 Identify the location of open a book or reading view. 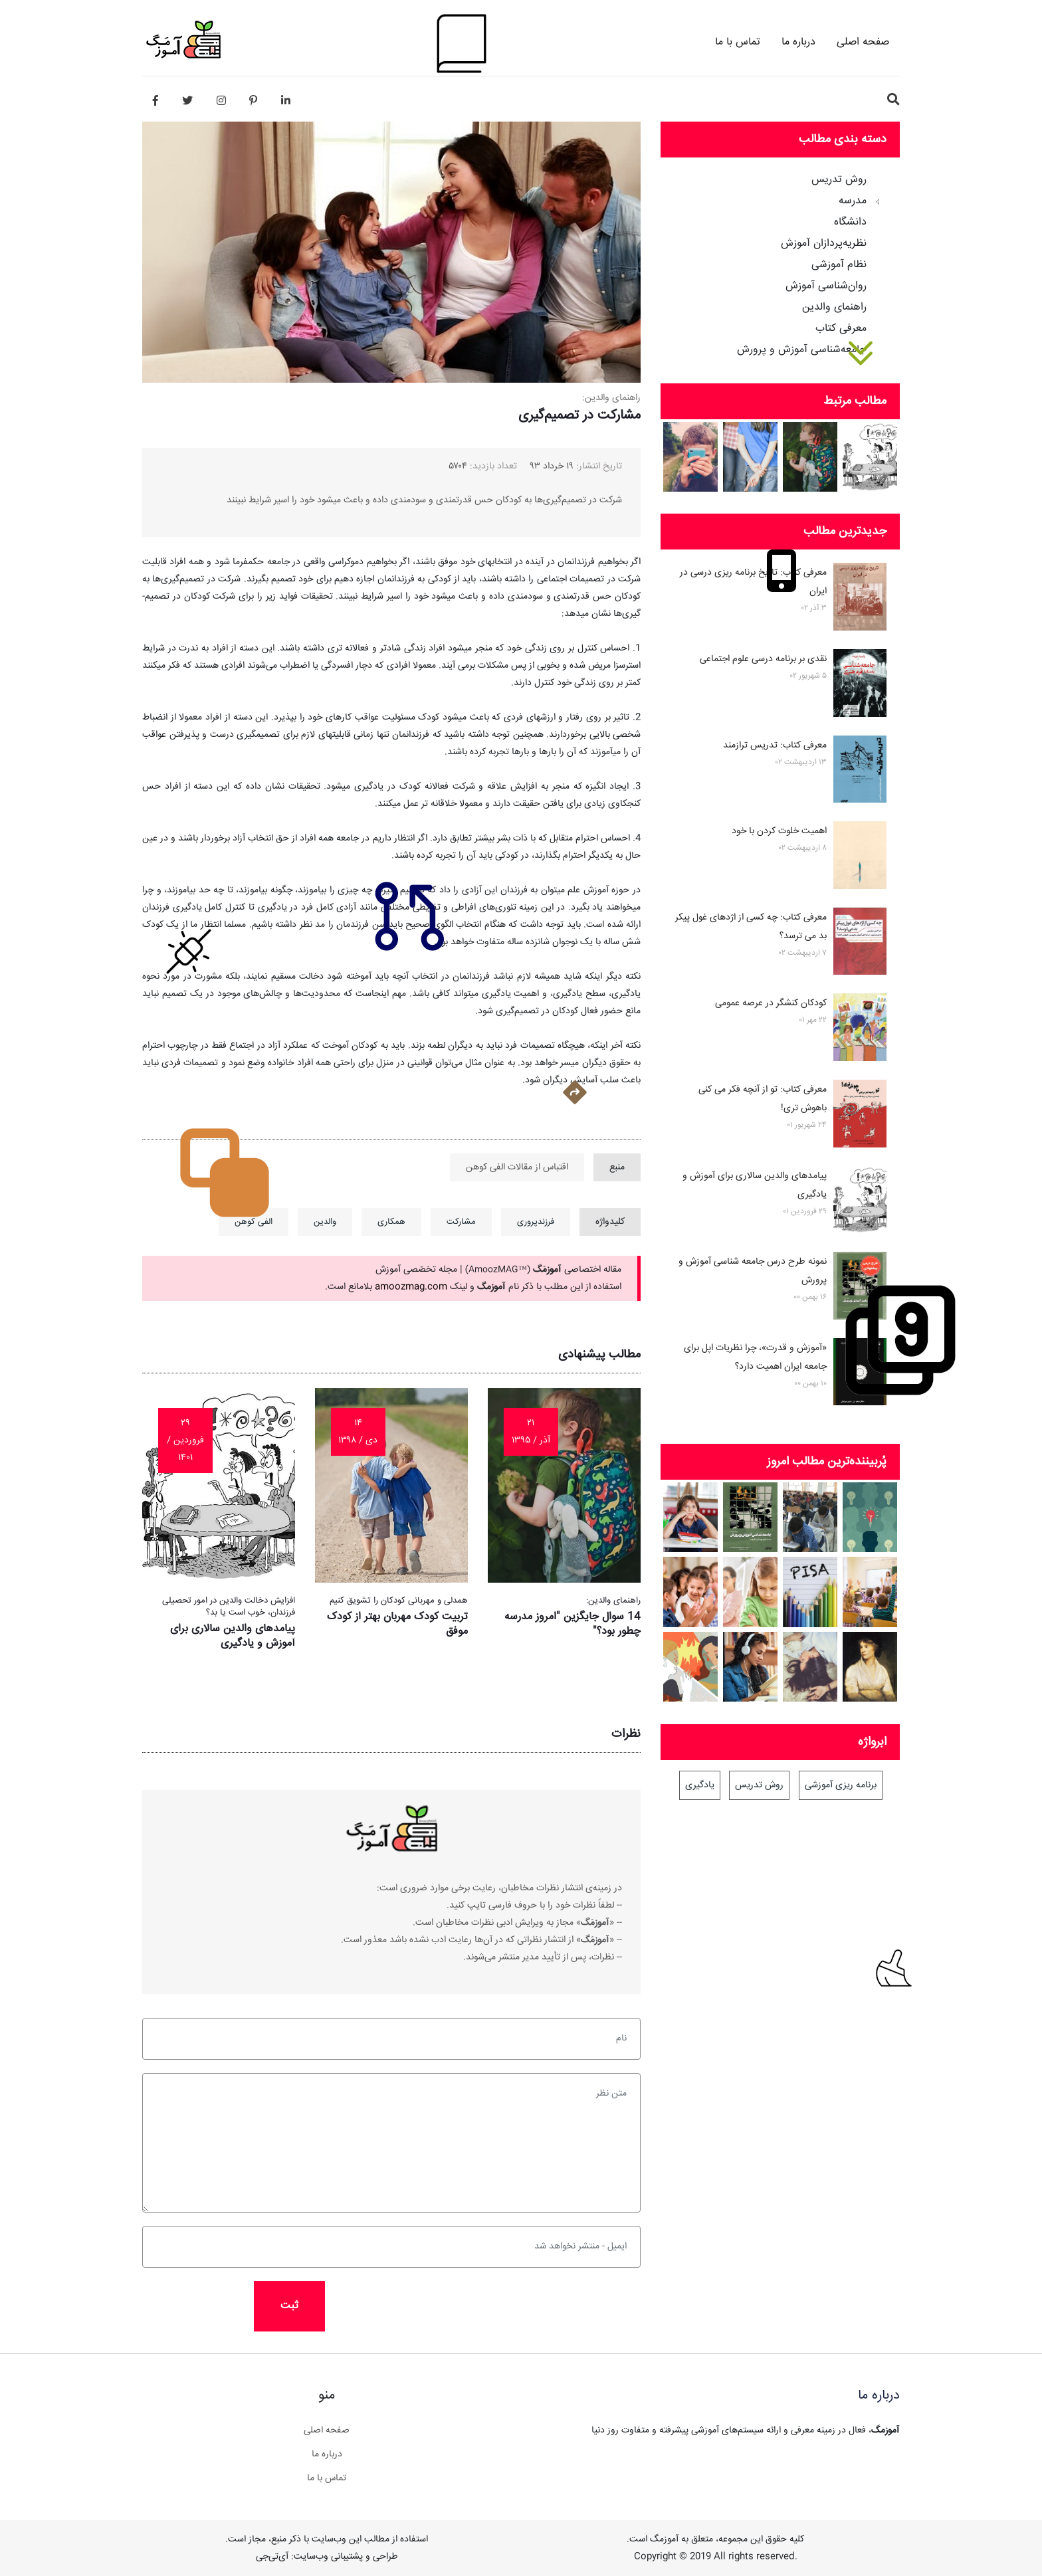
(461, 43).